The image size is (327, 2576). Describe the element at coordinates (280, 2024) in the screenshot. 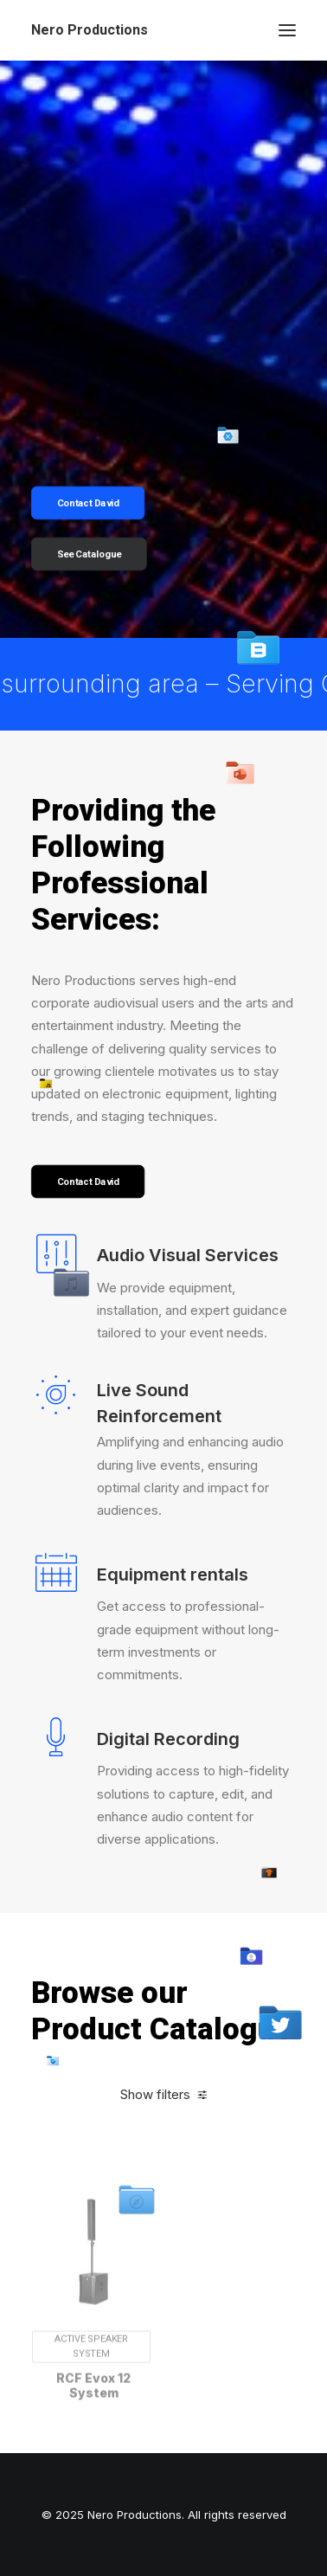

I see `open folder containing Twitter-related files` at that location.